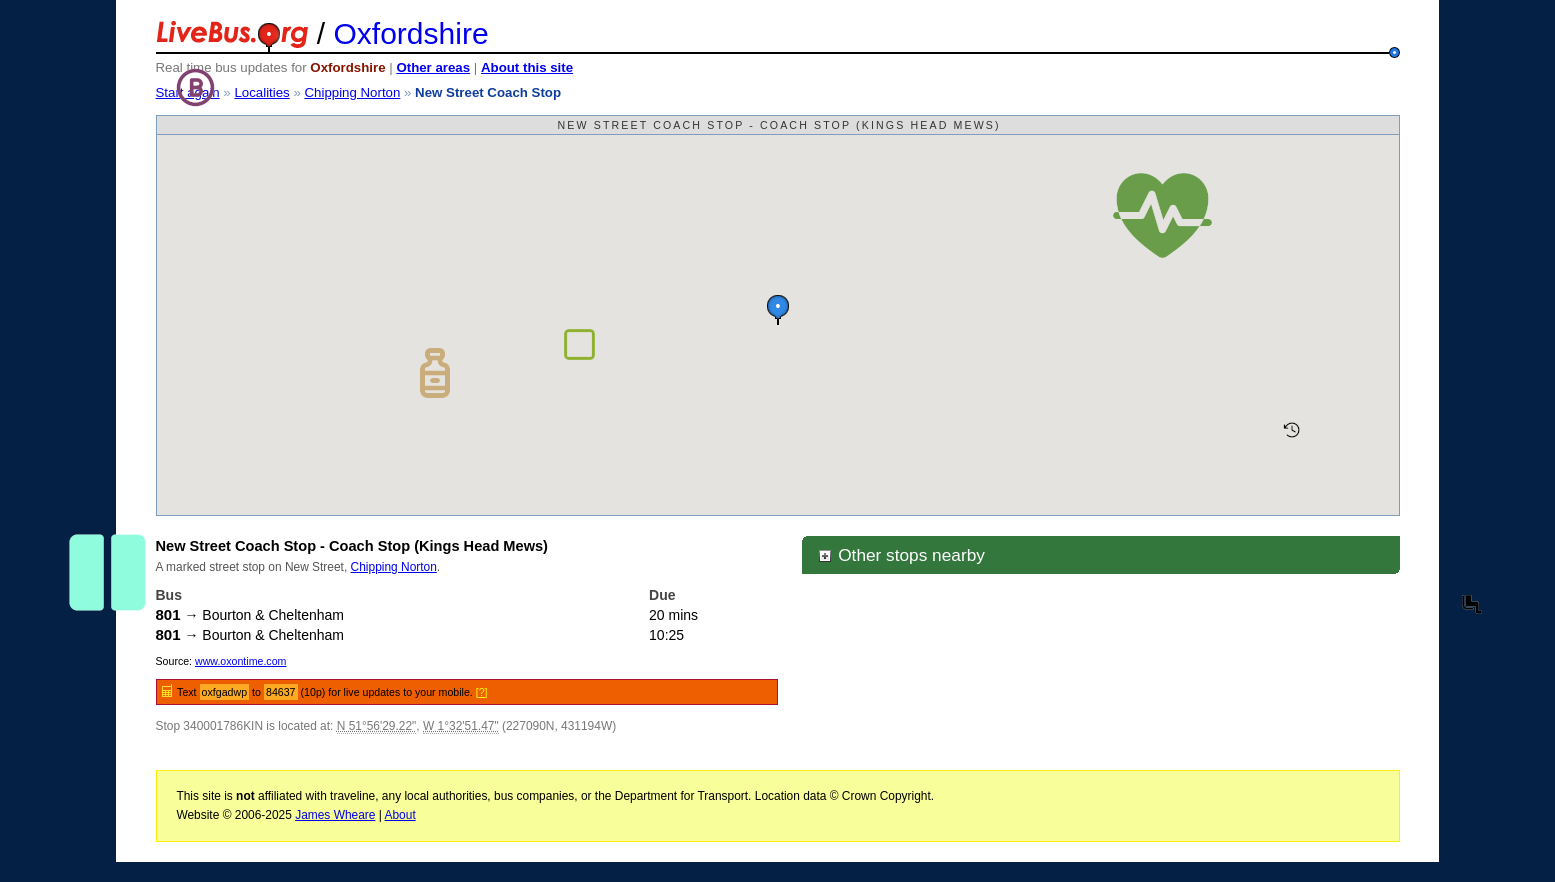 The image size is (1555, 882). I want to click on view history or recent activity, so click(1292, 430).